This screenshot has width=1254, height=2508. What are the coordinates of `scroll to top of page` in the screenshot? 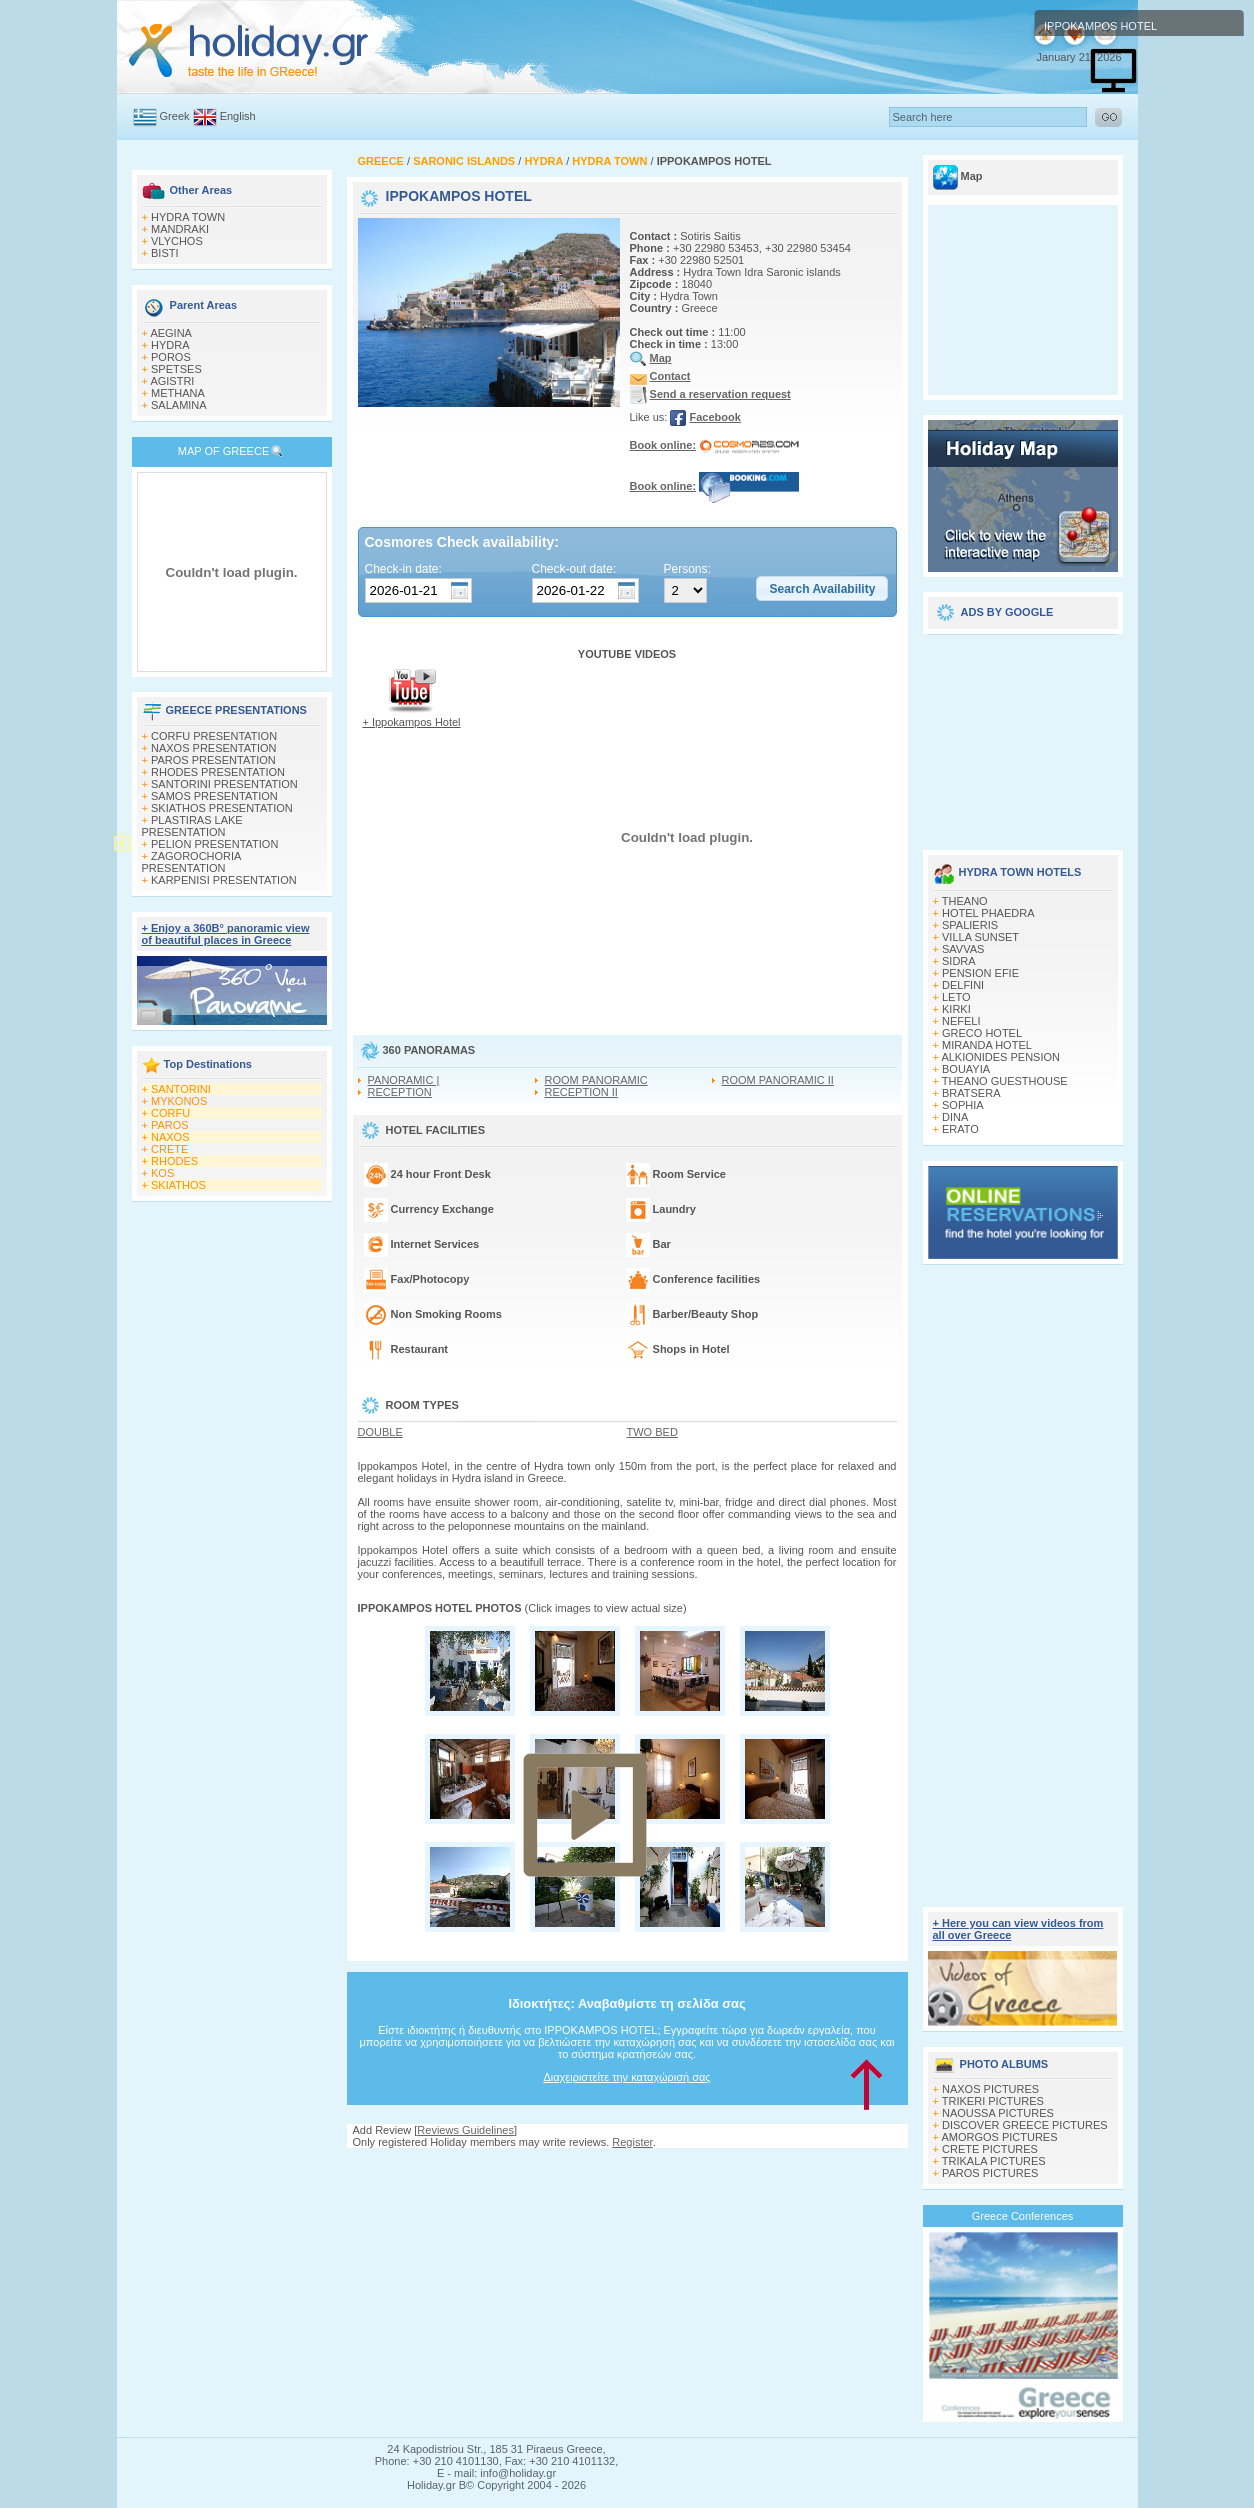 It's located at (866, 2084).